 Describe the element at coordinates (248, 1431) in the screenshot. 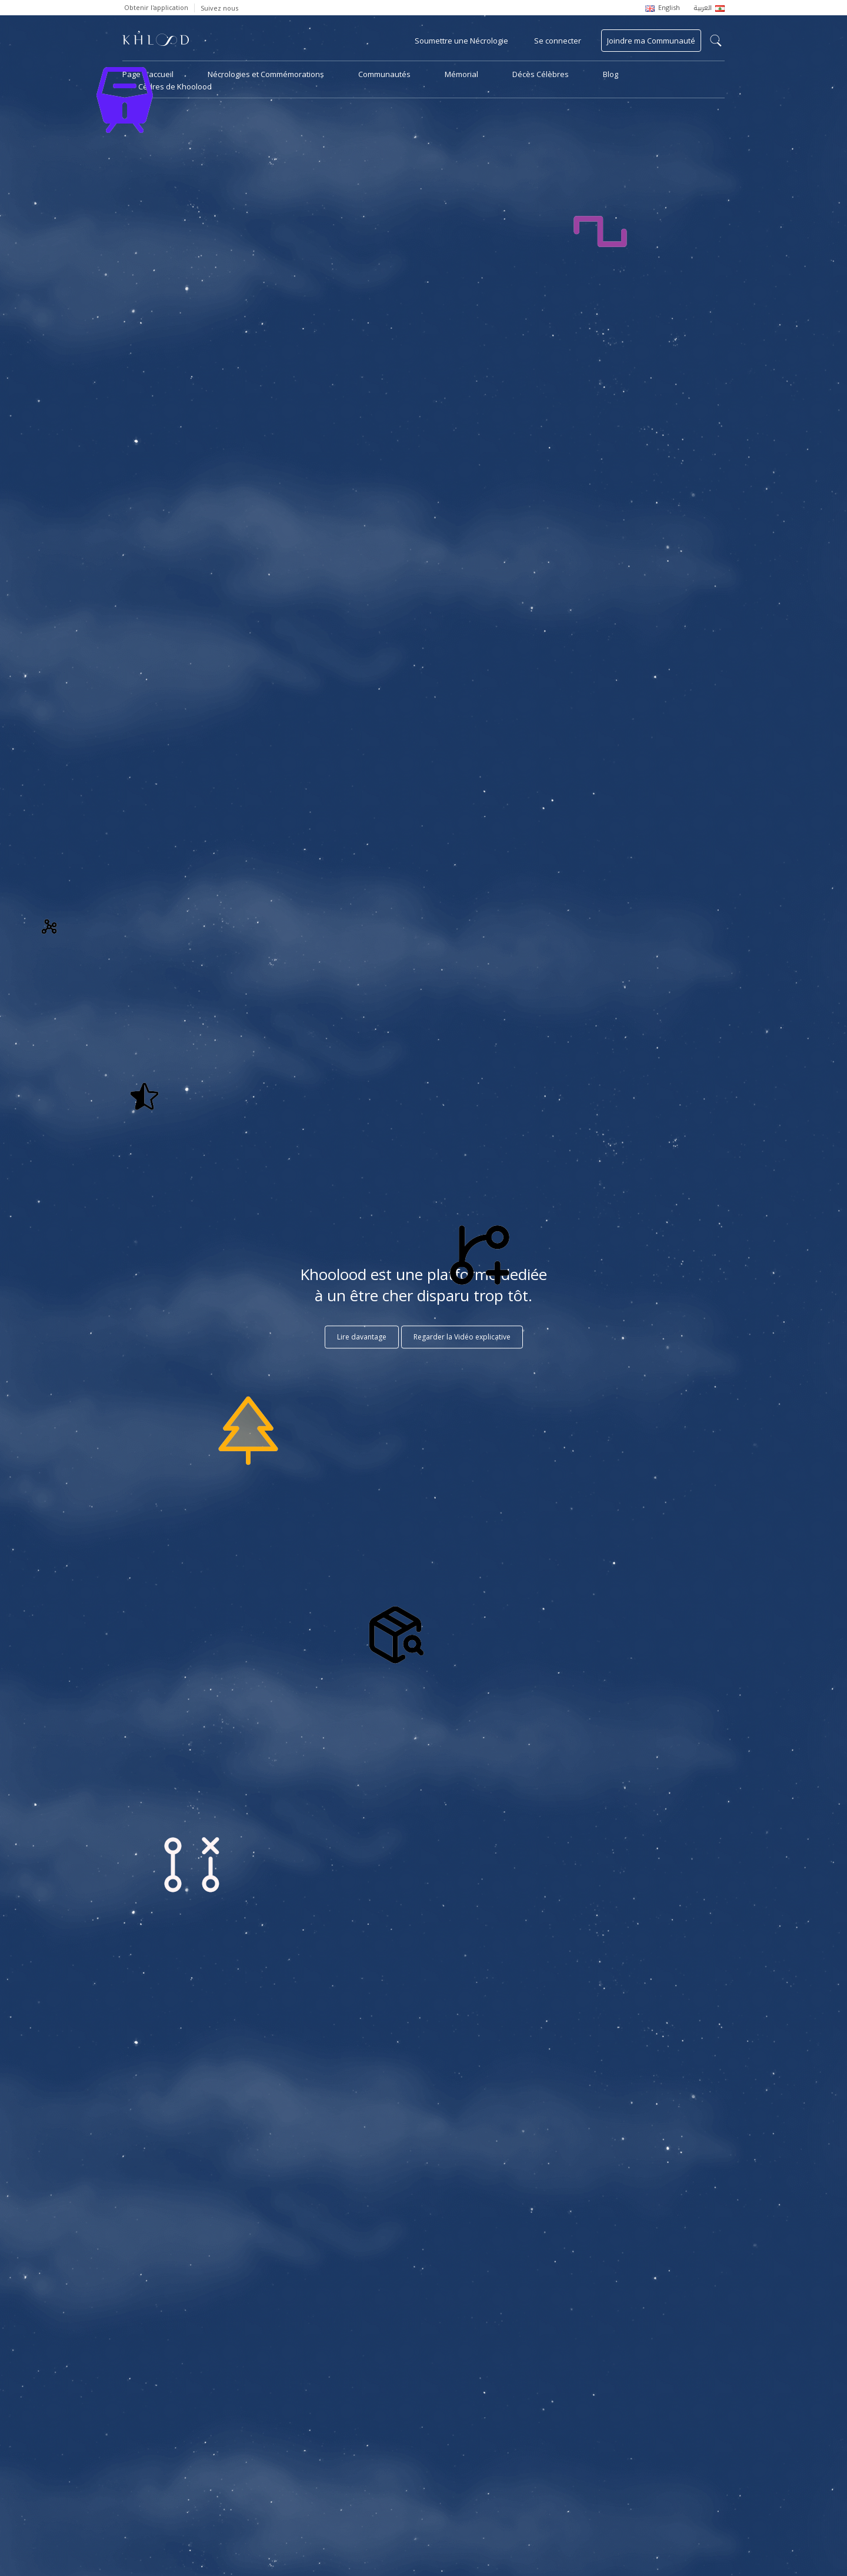

I see `represents nature or environmental features` at that location.